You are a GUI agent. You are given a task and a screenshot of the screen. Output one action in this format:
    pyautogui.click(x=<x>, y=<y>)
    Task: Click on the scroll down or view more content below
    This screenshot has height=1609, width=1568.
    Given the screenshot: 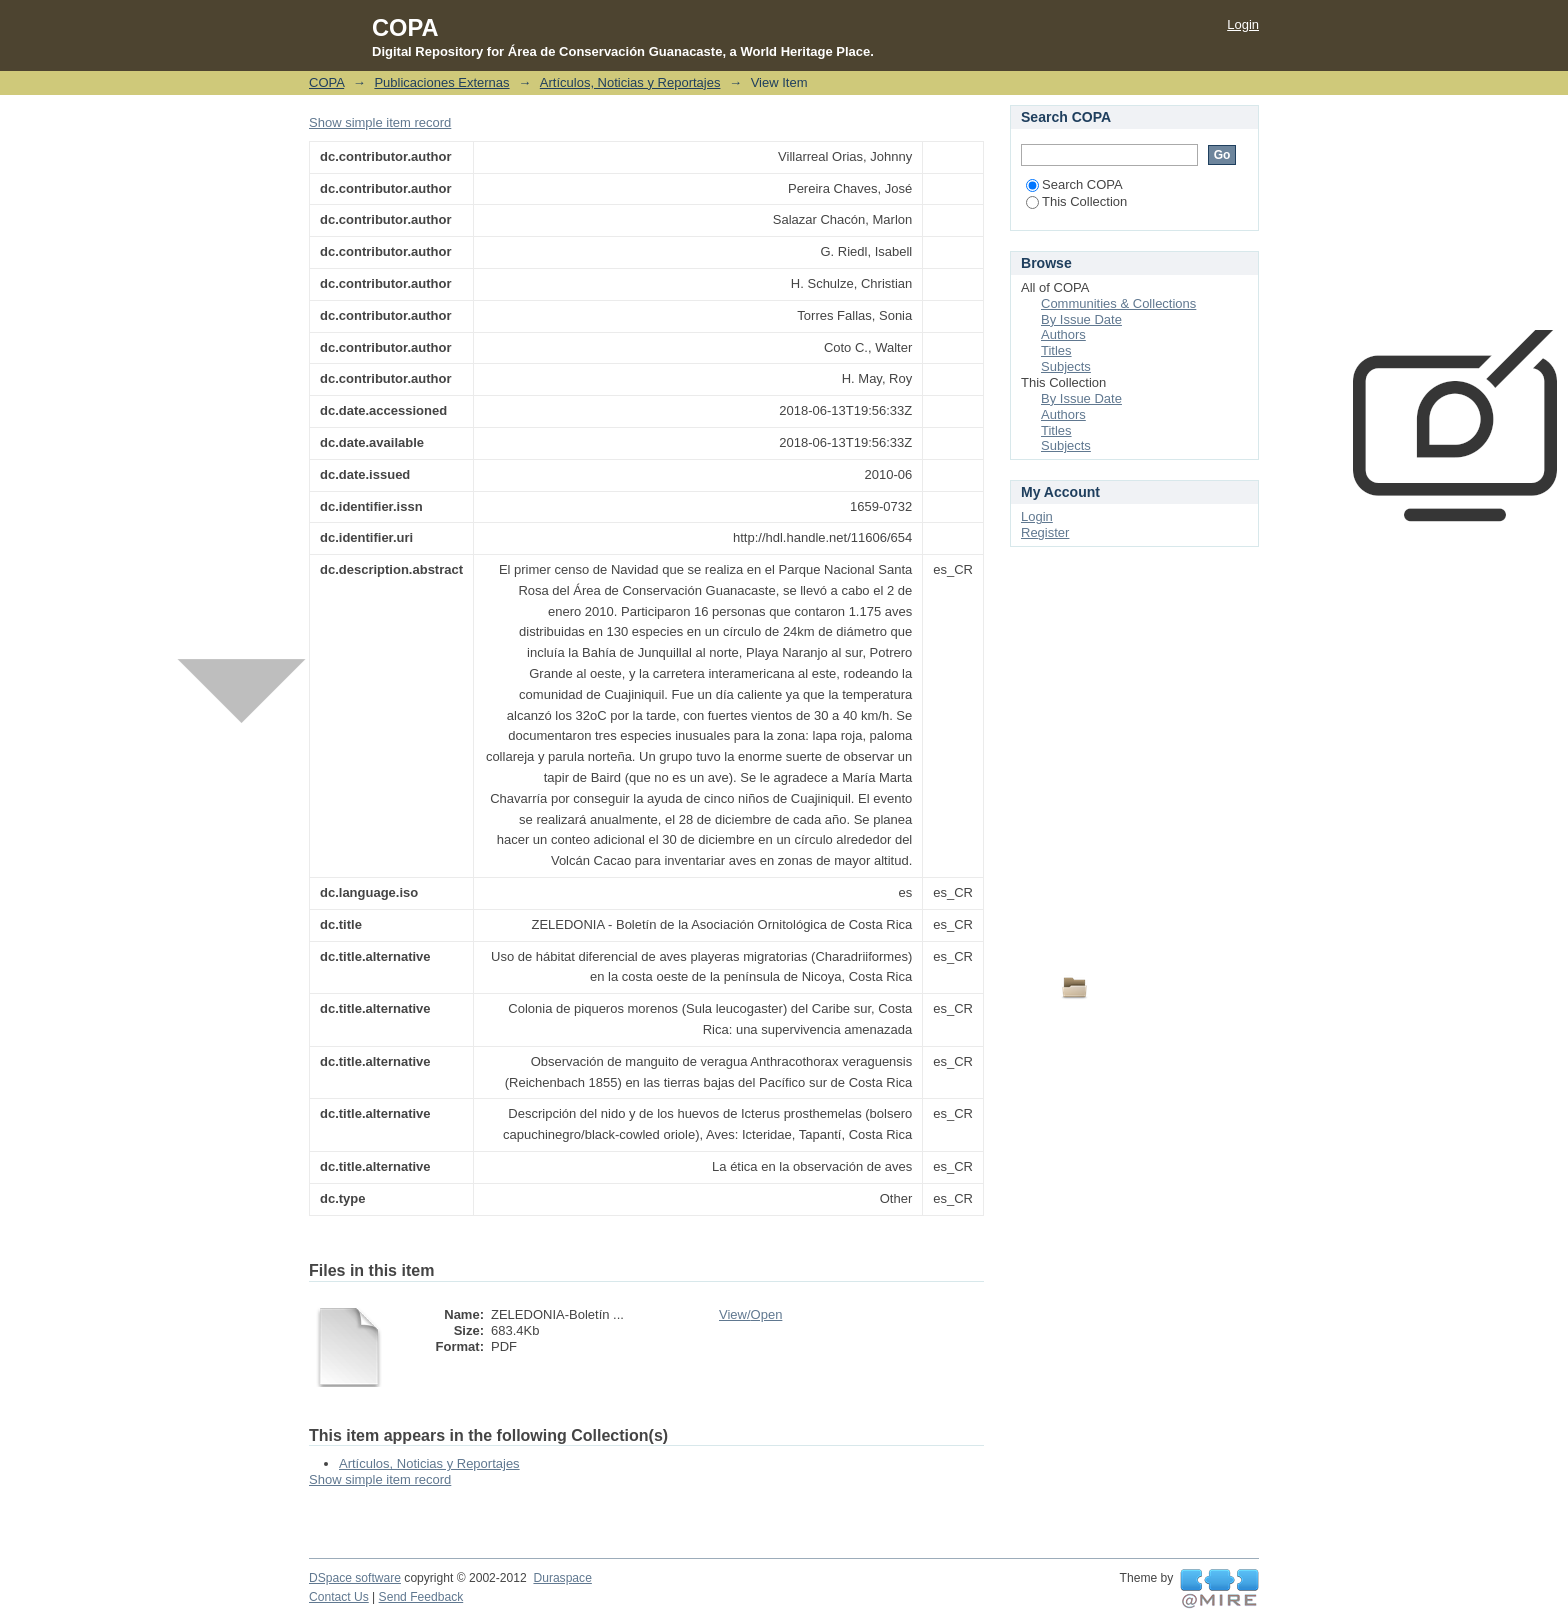 What is the action you would take?
    pyautogui.click(x=241, y=685)
    